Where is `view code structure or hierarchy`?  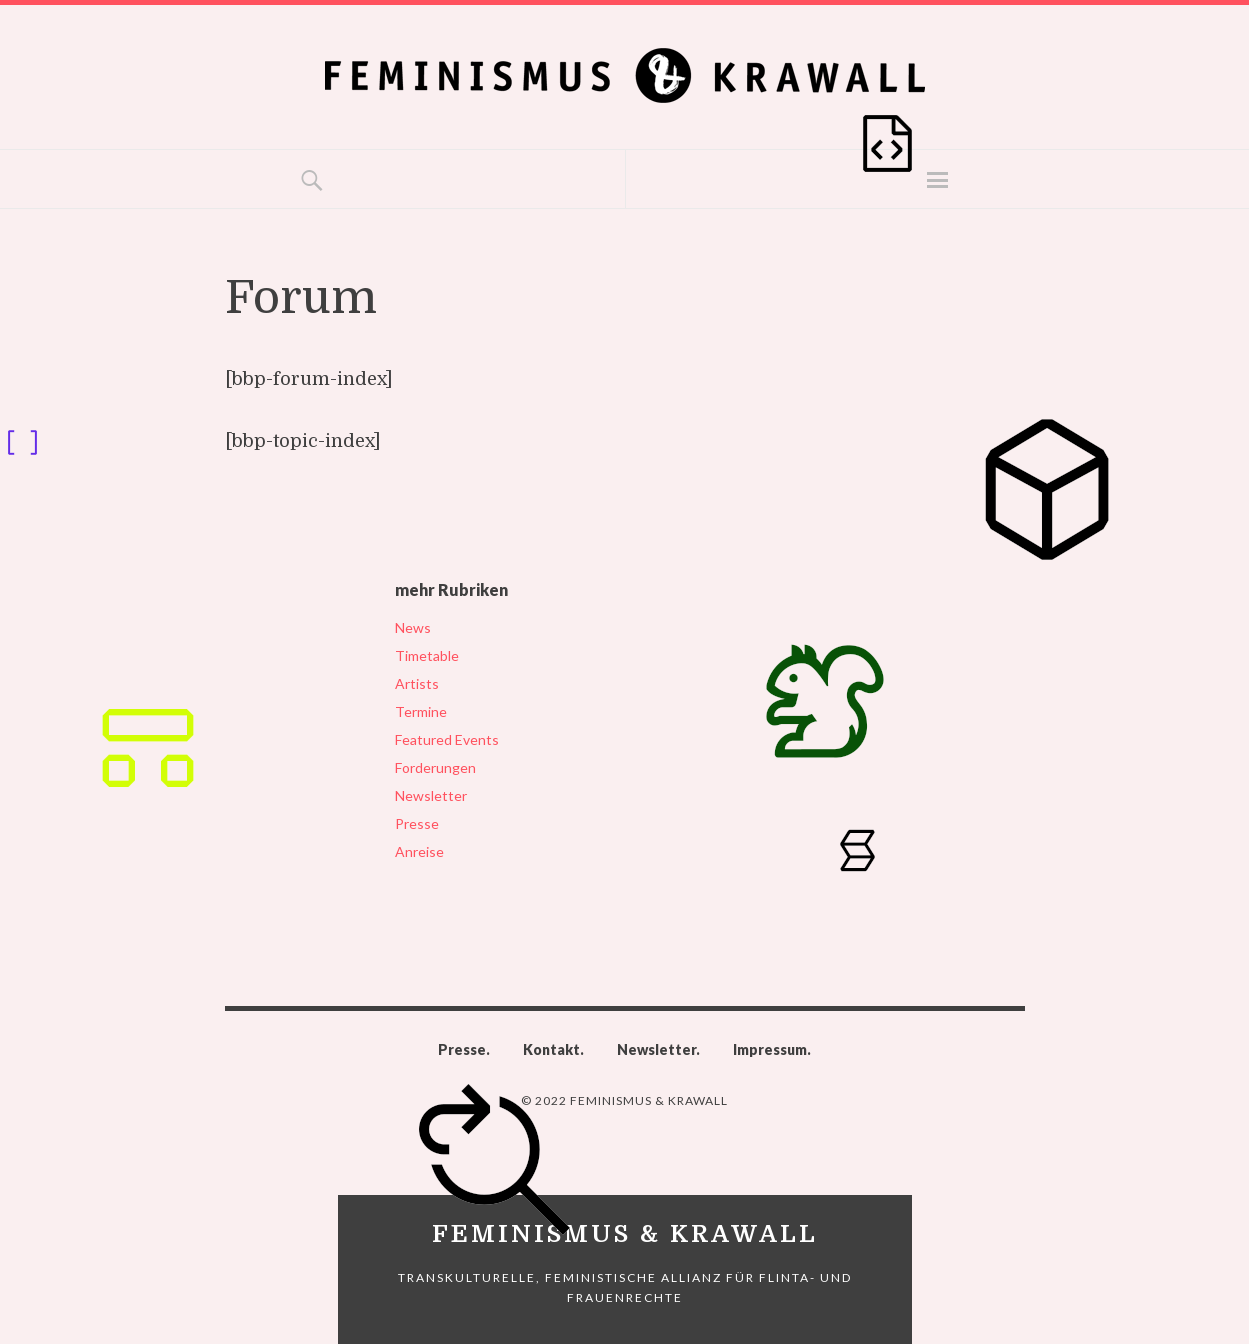 view code structure or hierarchy is located at coordinates (148, 748).